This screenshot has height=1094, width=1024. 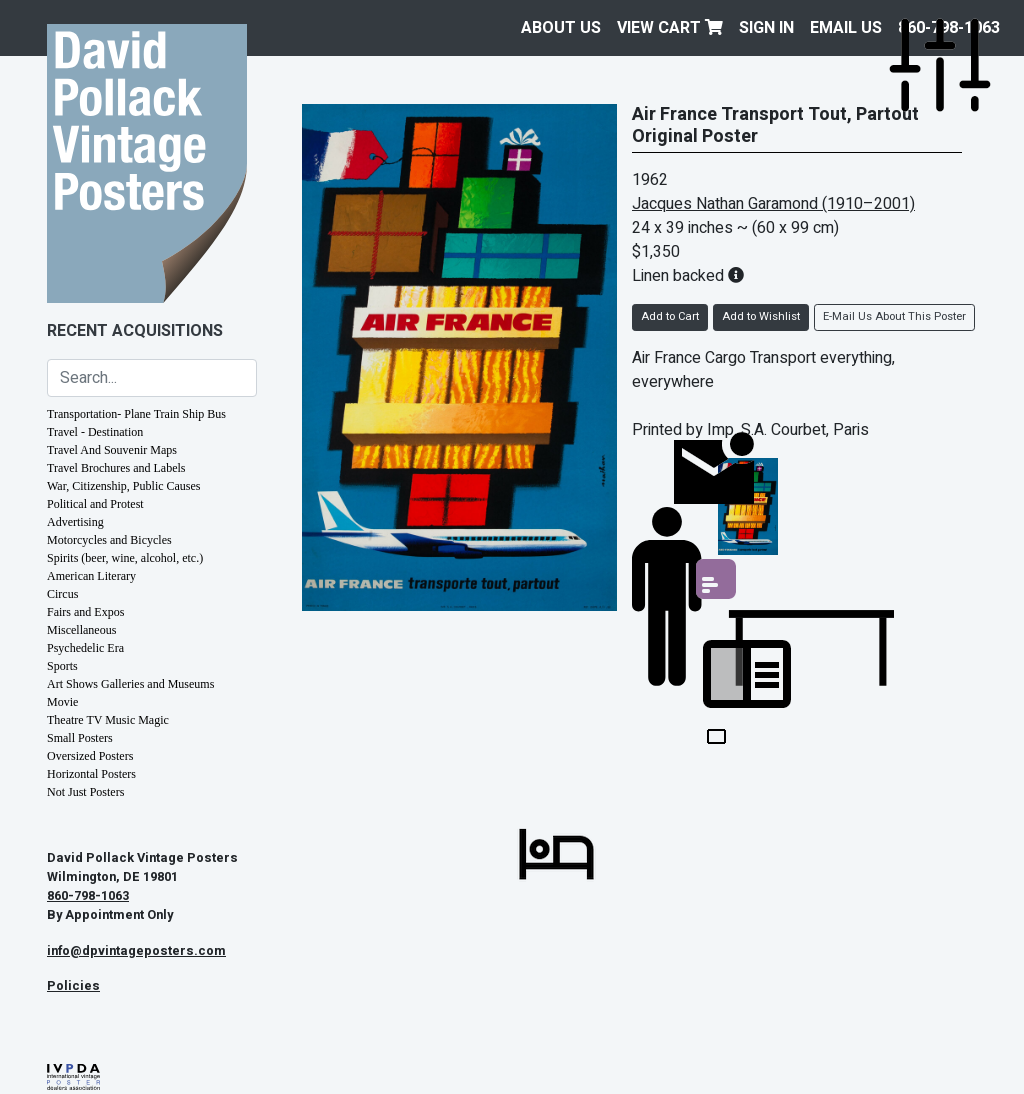 What do you see at coordinates (747, 672) in the screenshot?
I see `switch to reader mode for distraction-free reading` at bounding box center [747, 672].